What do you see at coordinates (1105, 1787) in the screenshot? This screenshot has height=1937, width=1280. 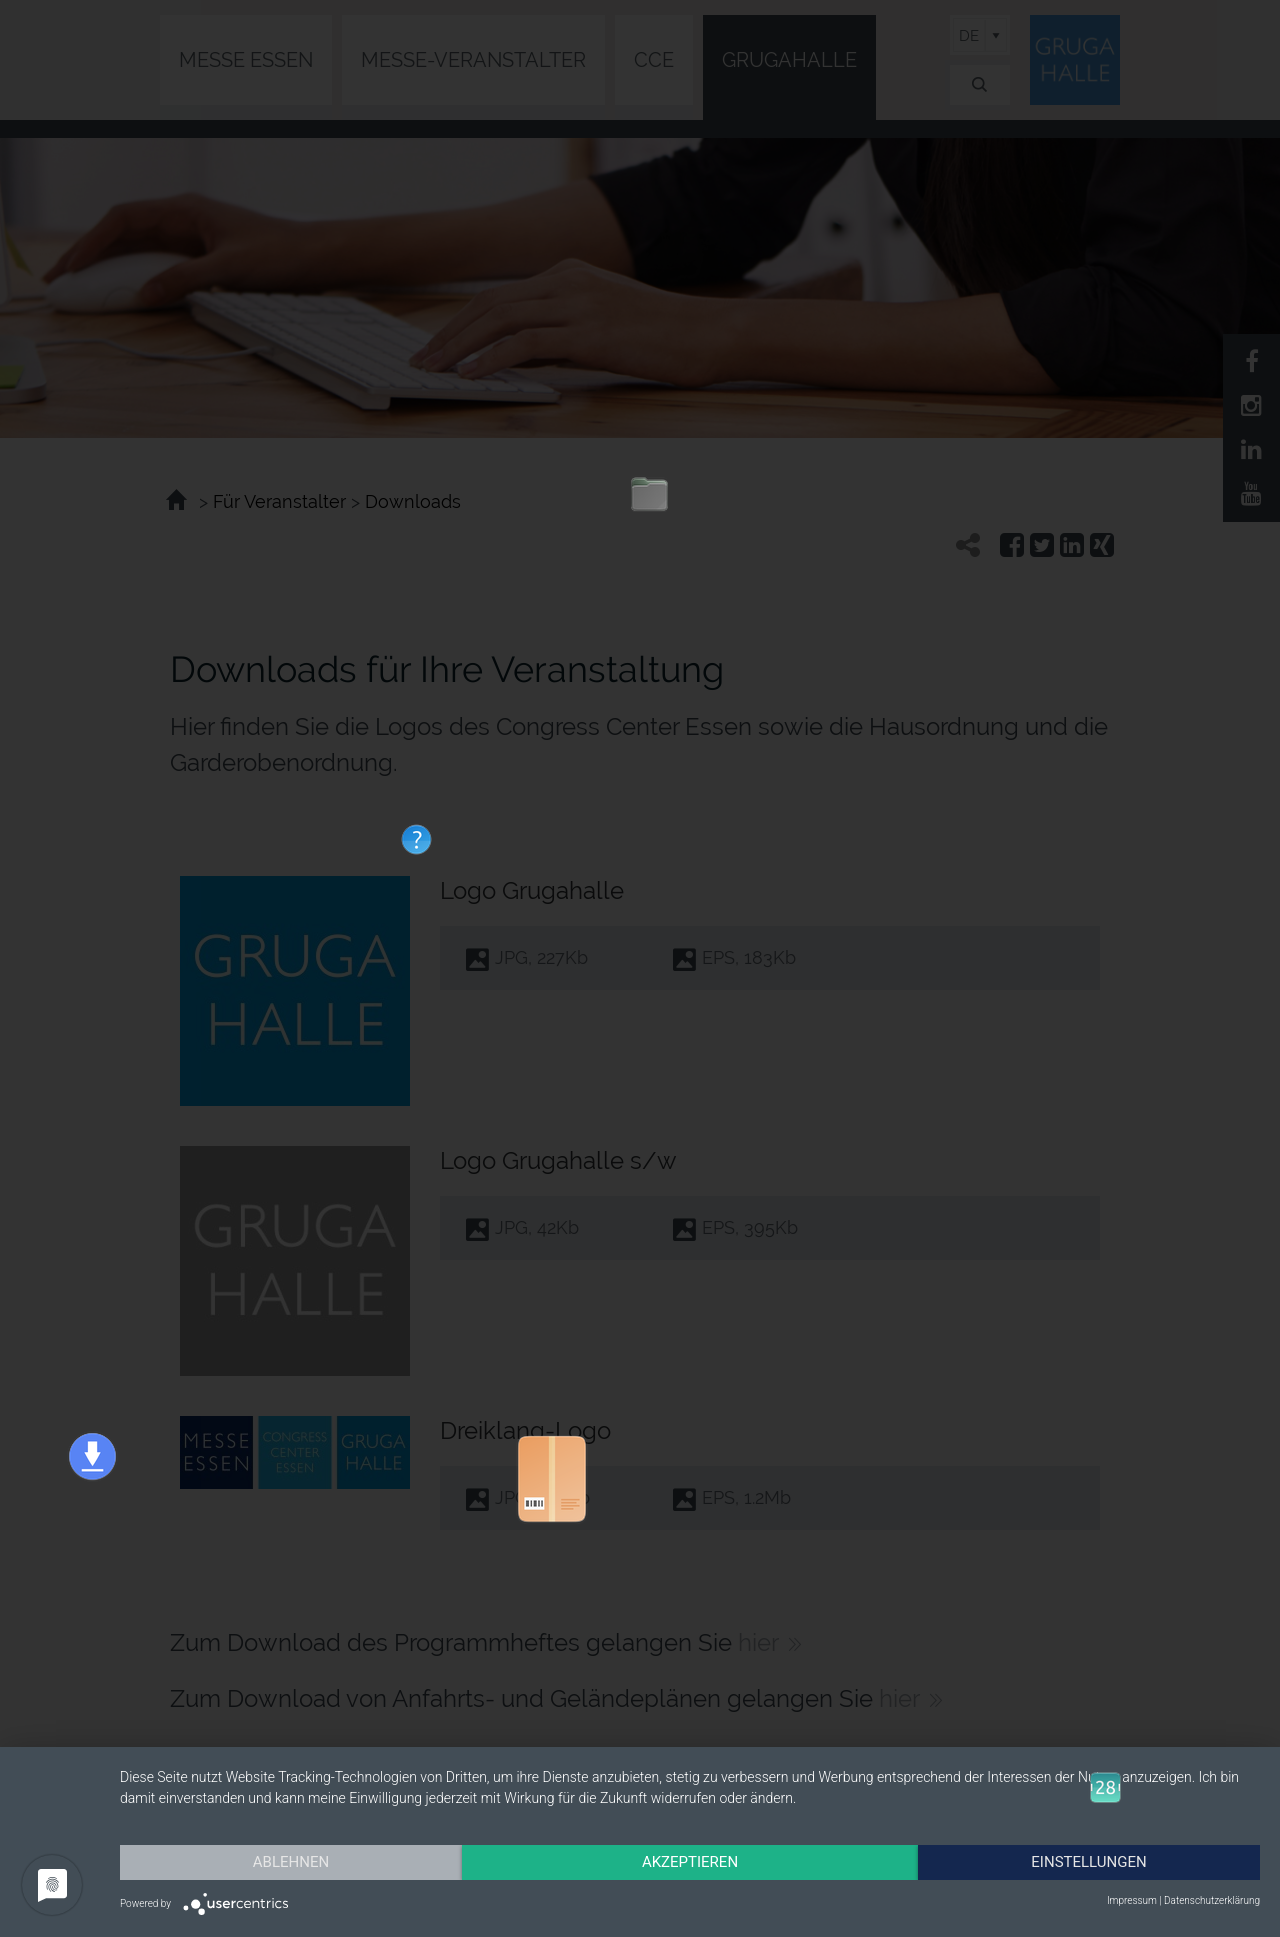 I see `open the calendar app` at bounding box center [1105, 1787].